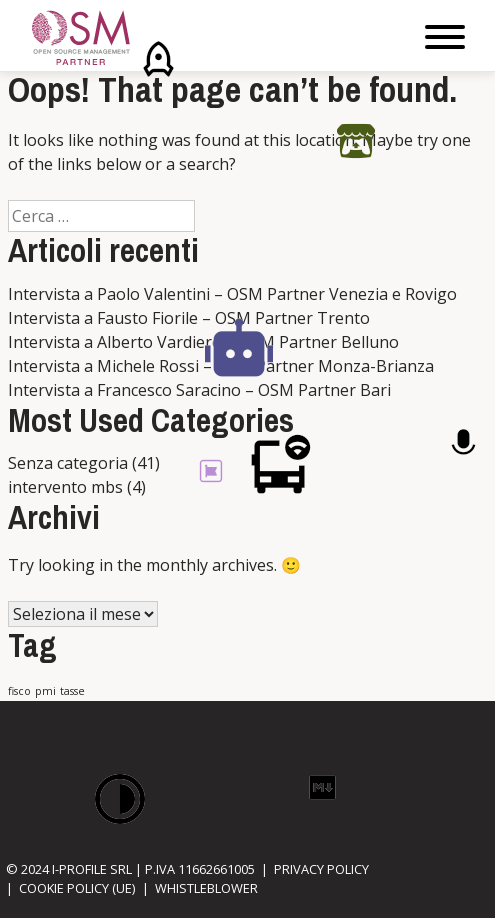 This screenshot has width=495, height=918. I want to click on launch or deploy an application, so click(158, 58).